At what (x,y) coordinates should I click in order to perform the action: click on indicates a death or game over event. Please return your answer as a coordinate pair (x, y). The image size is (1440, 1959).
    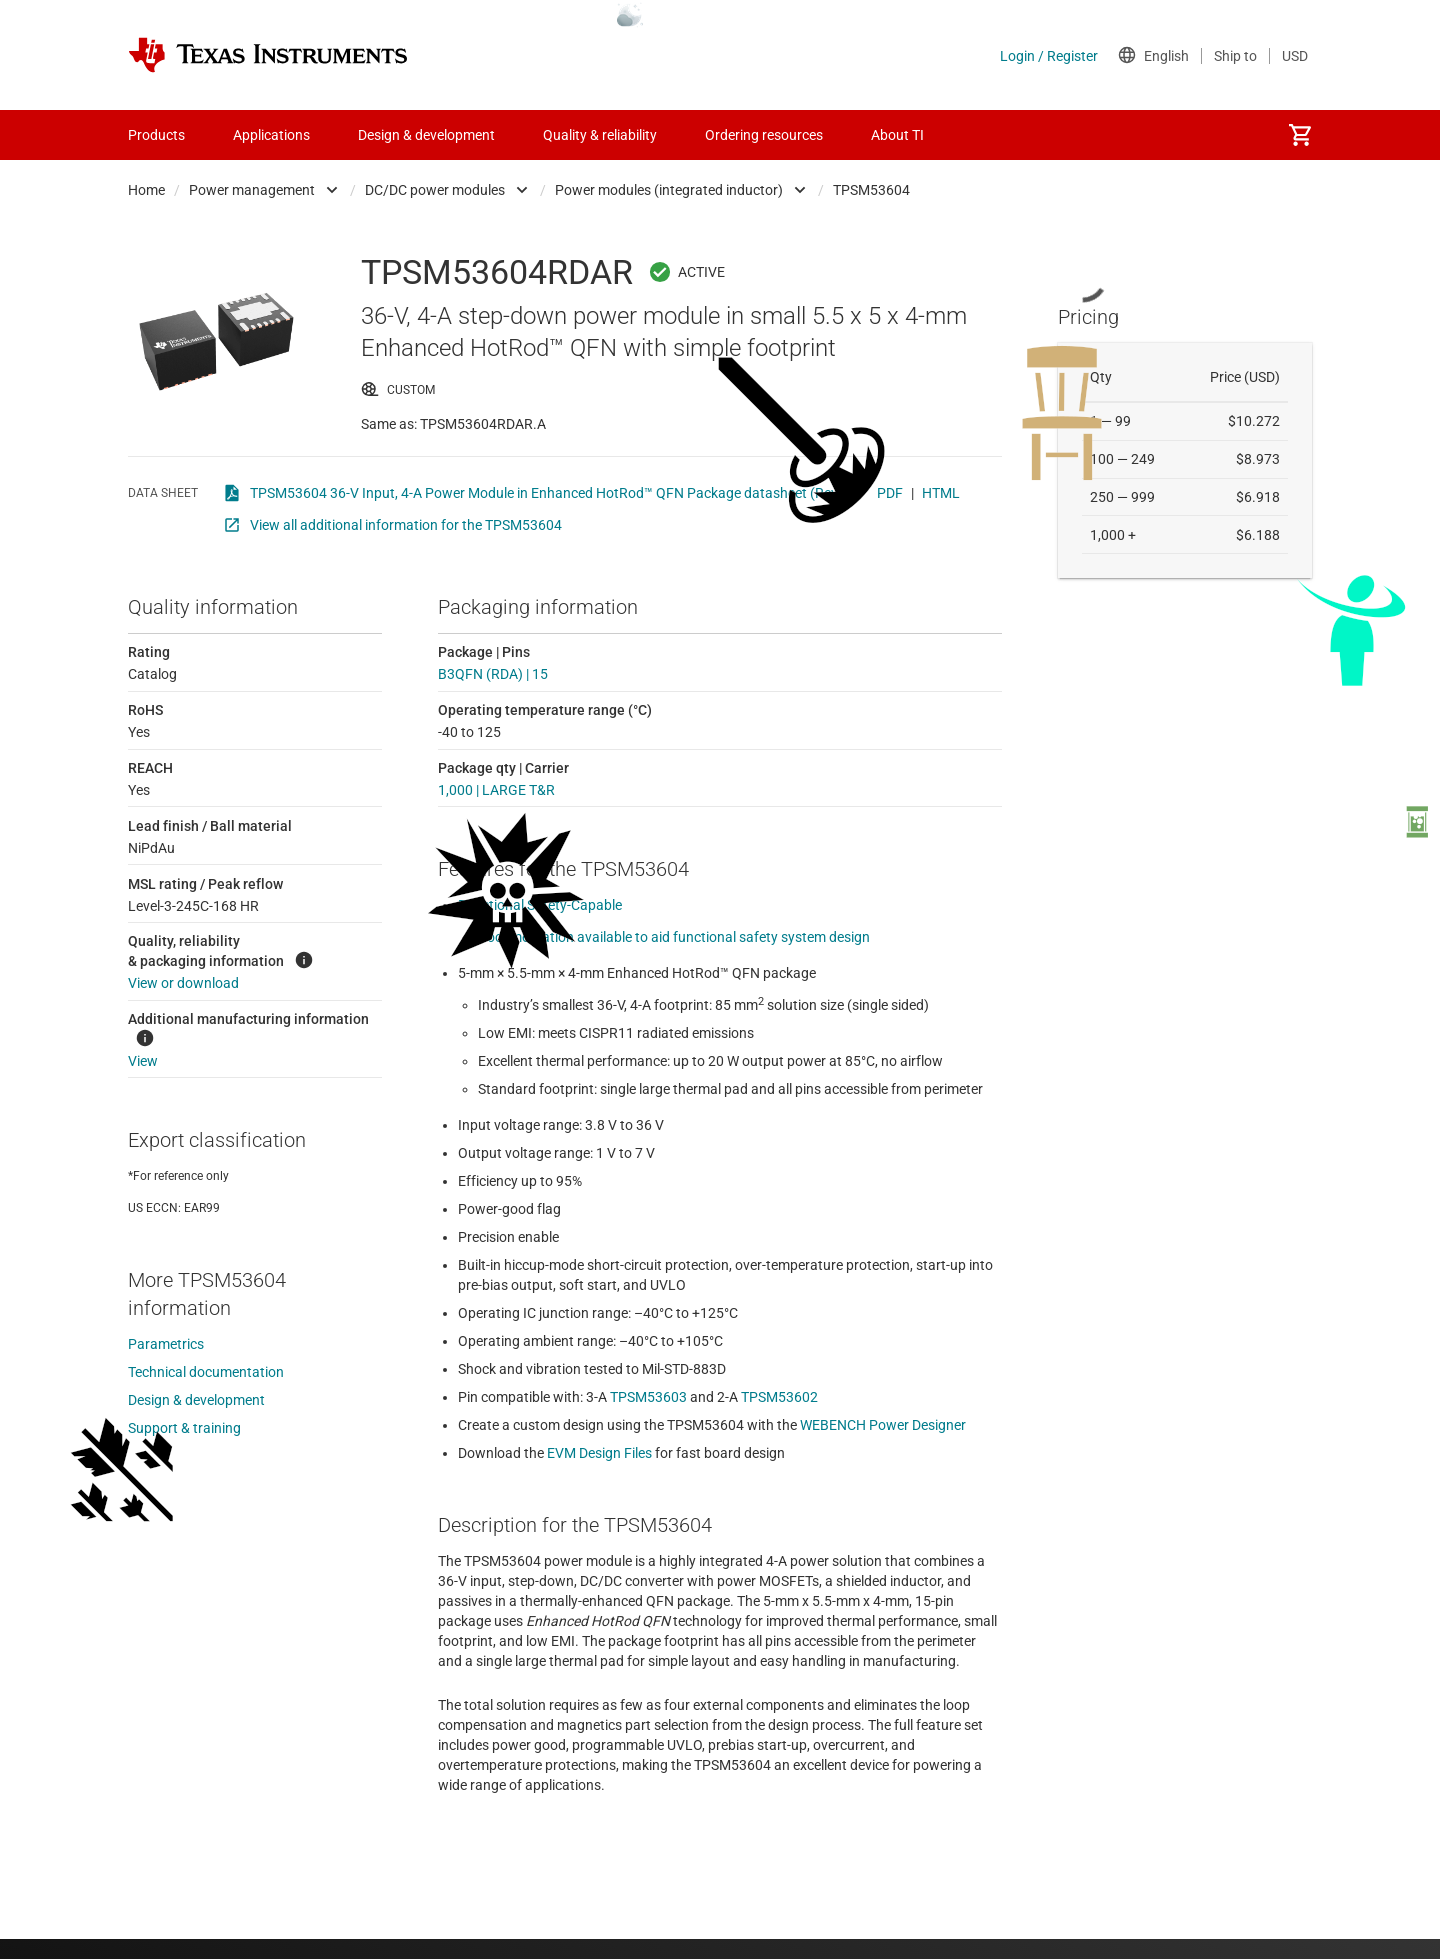
    Looking at the image, I should click on (505, 891).